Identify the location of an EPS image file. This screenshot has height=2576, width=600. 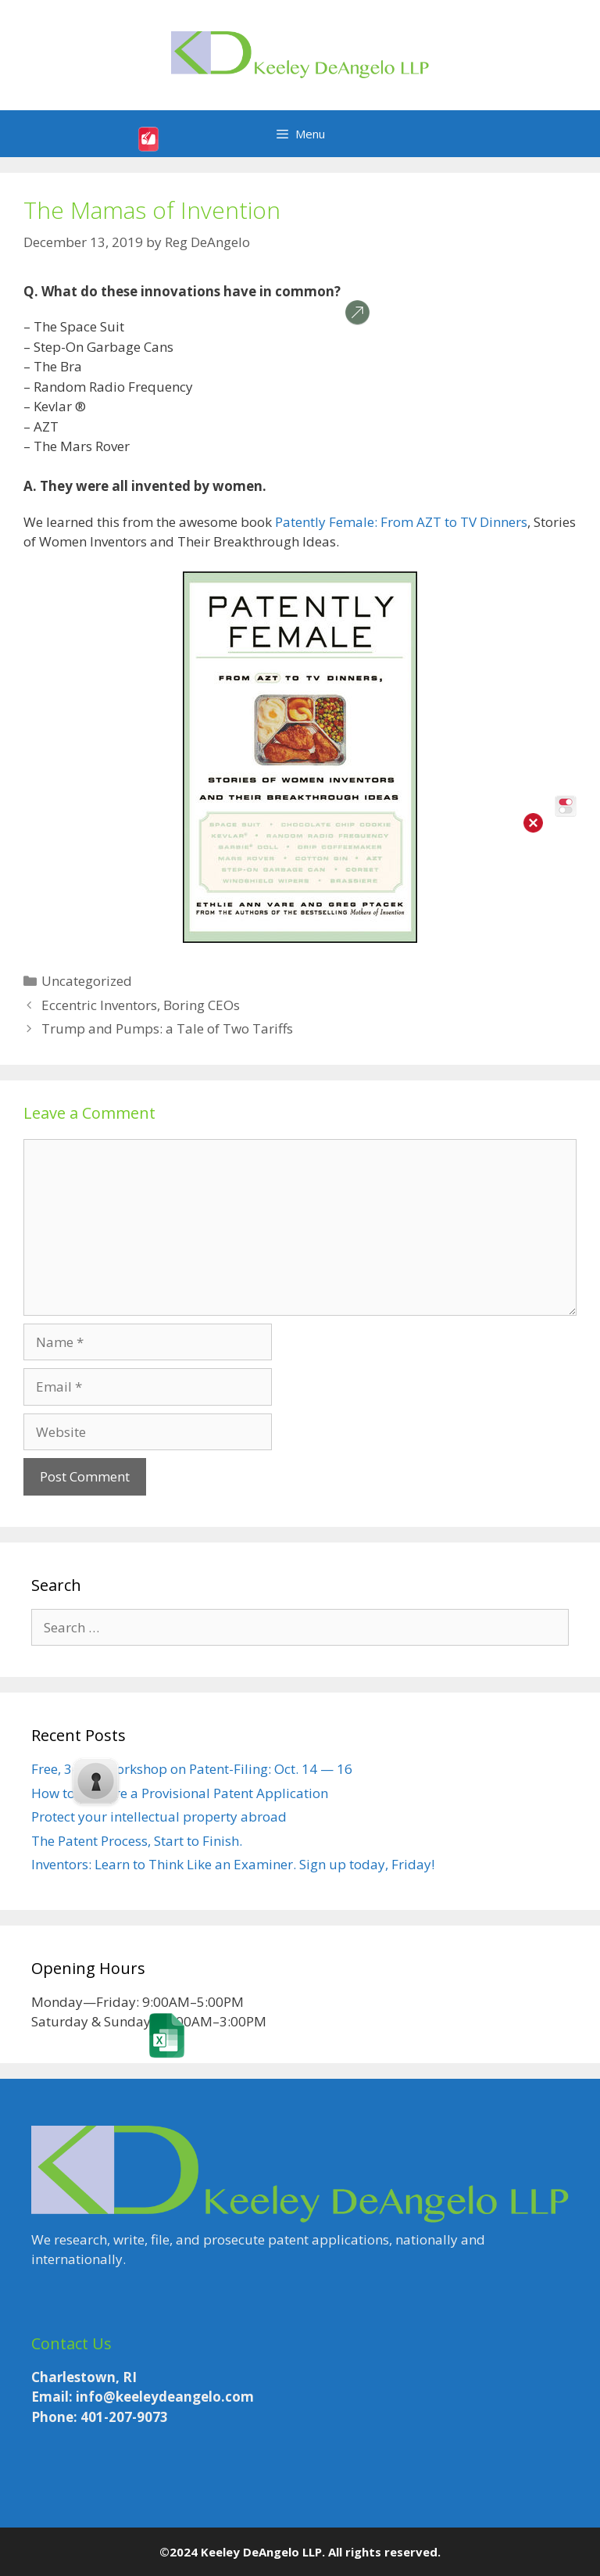
(148, 139).